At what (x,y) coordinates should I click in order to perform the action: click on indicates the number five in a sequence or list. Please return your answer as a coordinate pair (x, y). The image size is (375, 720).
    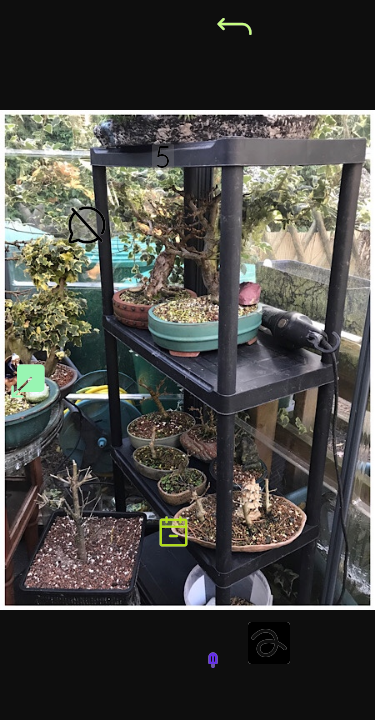
    Looking at the image, I should click on (163, 157).